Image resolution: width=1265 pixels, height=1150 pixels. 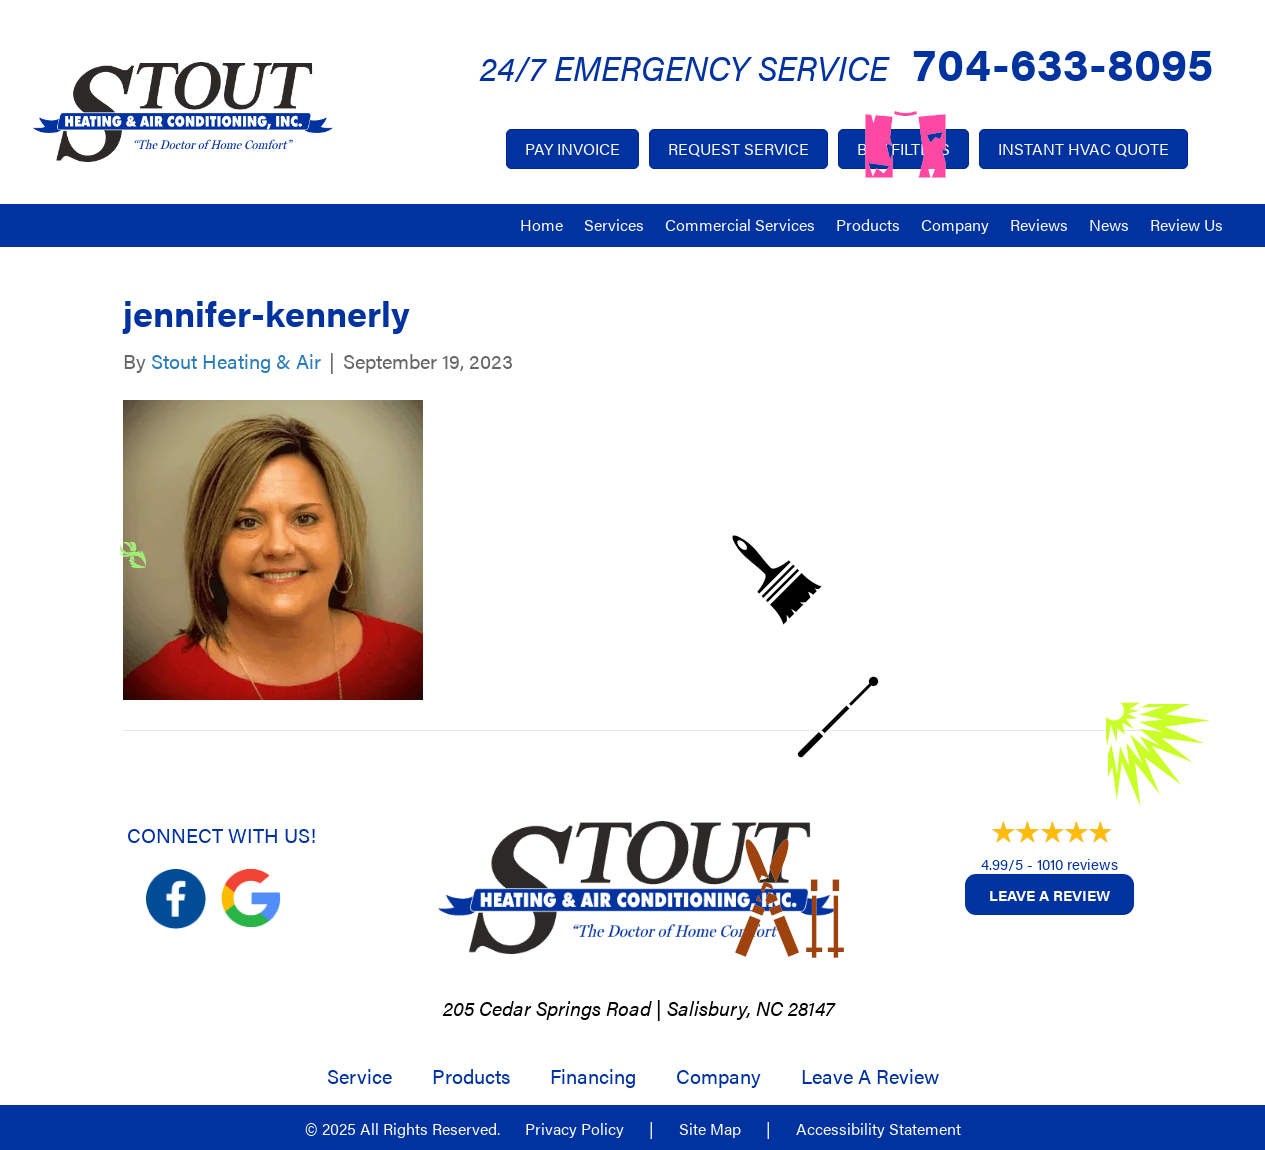 What do you see at coordinates (777, 580) in the screenshot?
I see `access painting or drawing tools` at bounding box center [777, 580].